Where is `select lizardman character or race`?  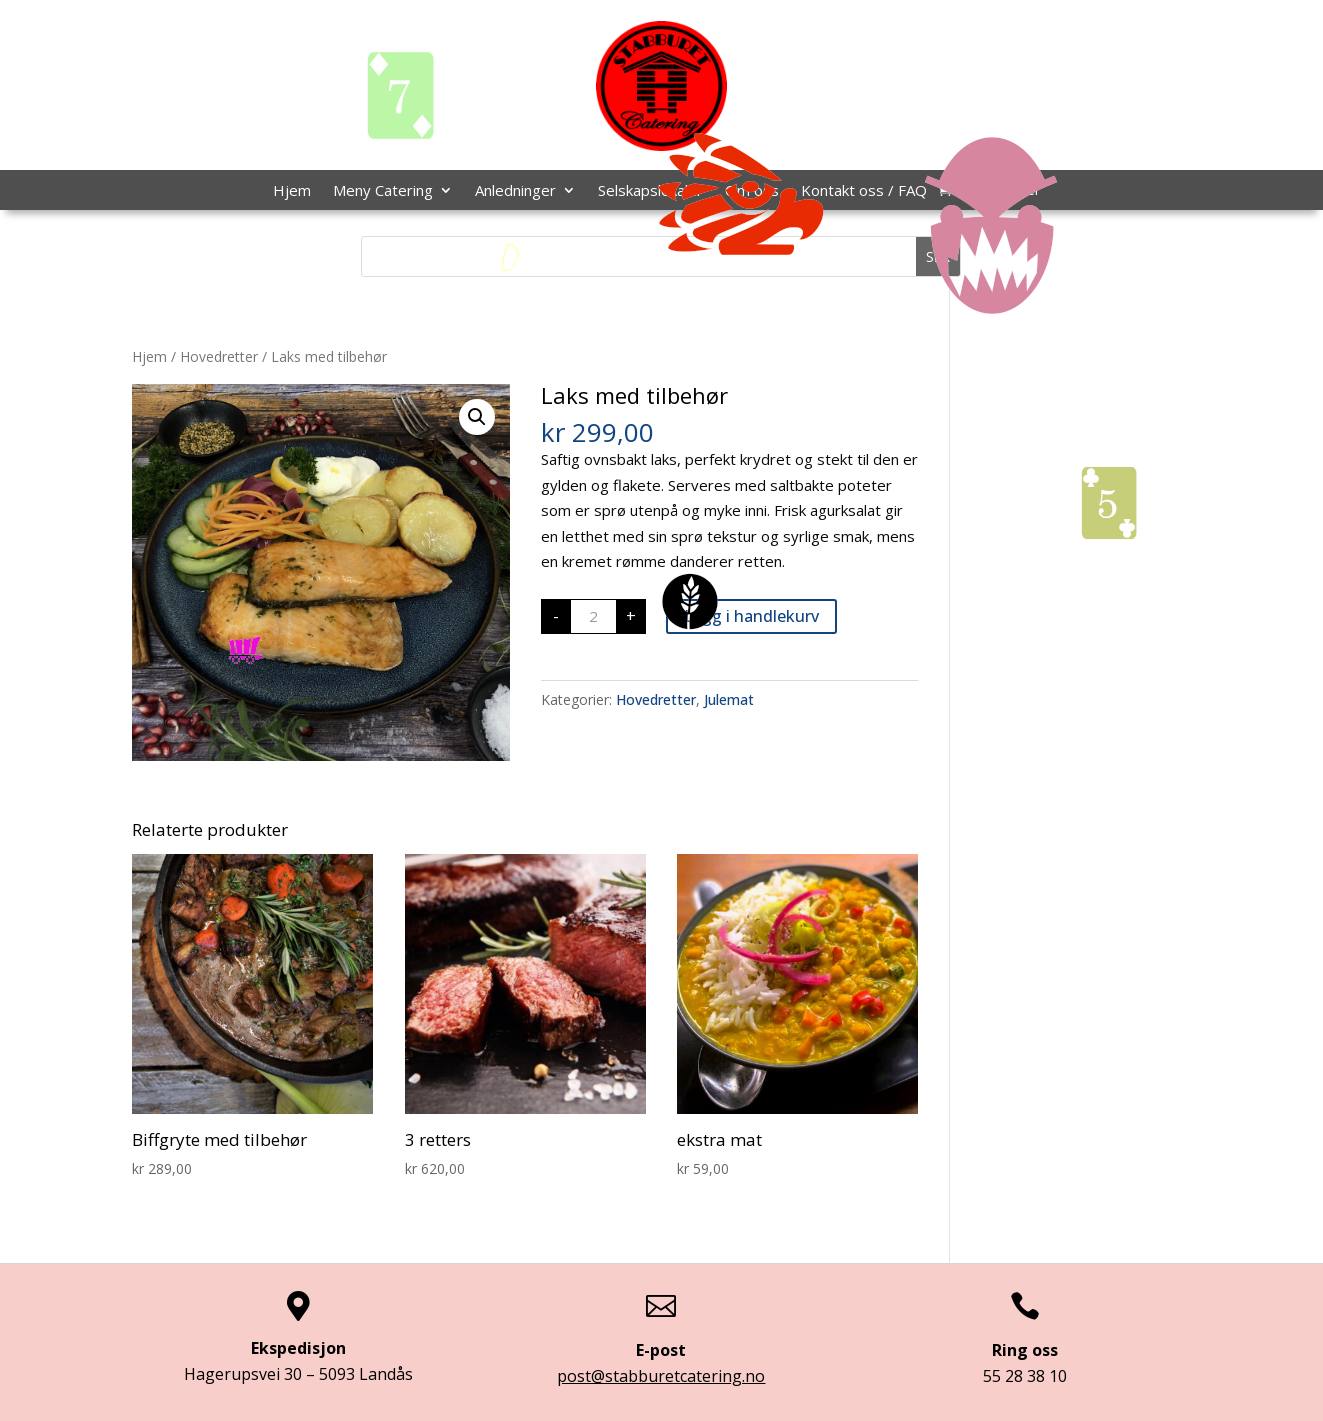
select lizardman character or race is located at coordinates (993, 225).